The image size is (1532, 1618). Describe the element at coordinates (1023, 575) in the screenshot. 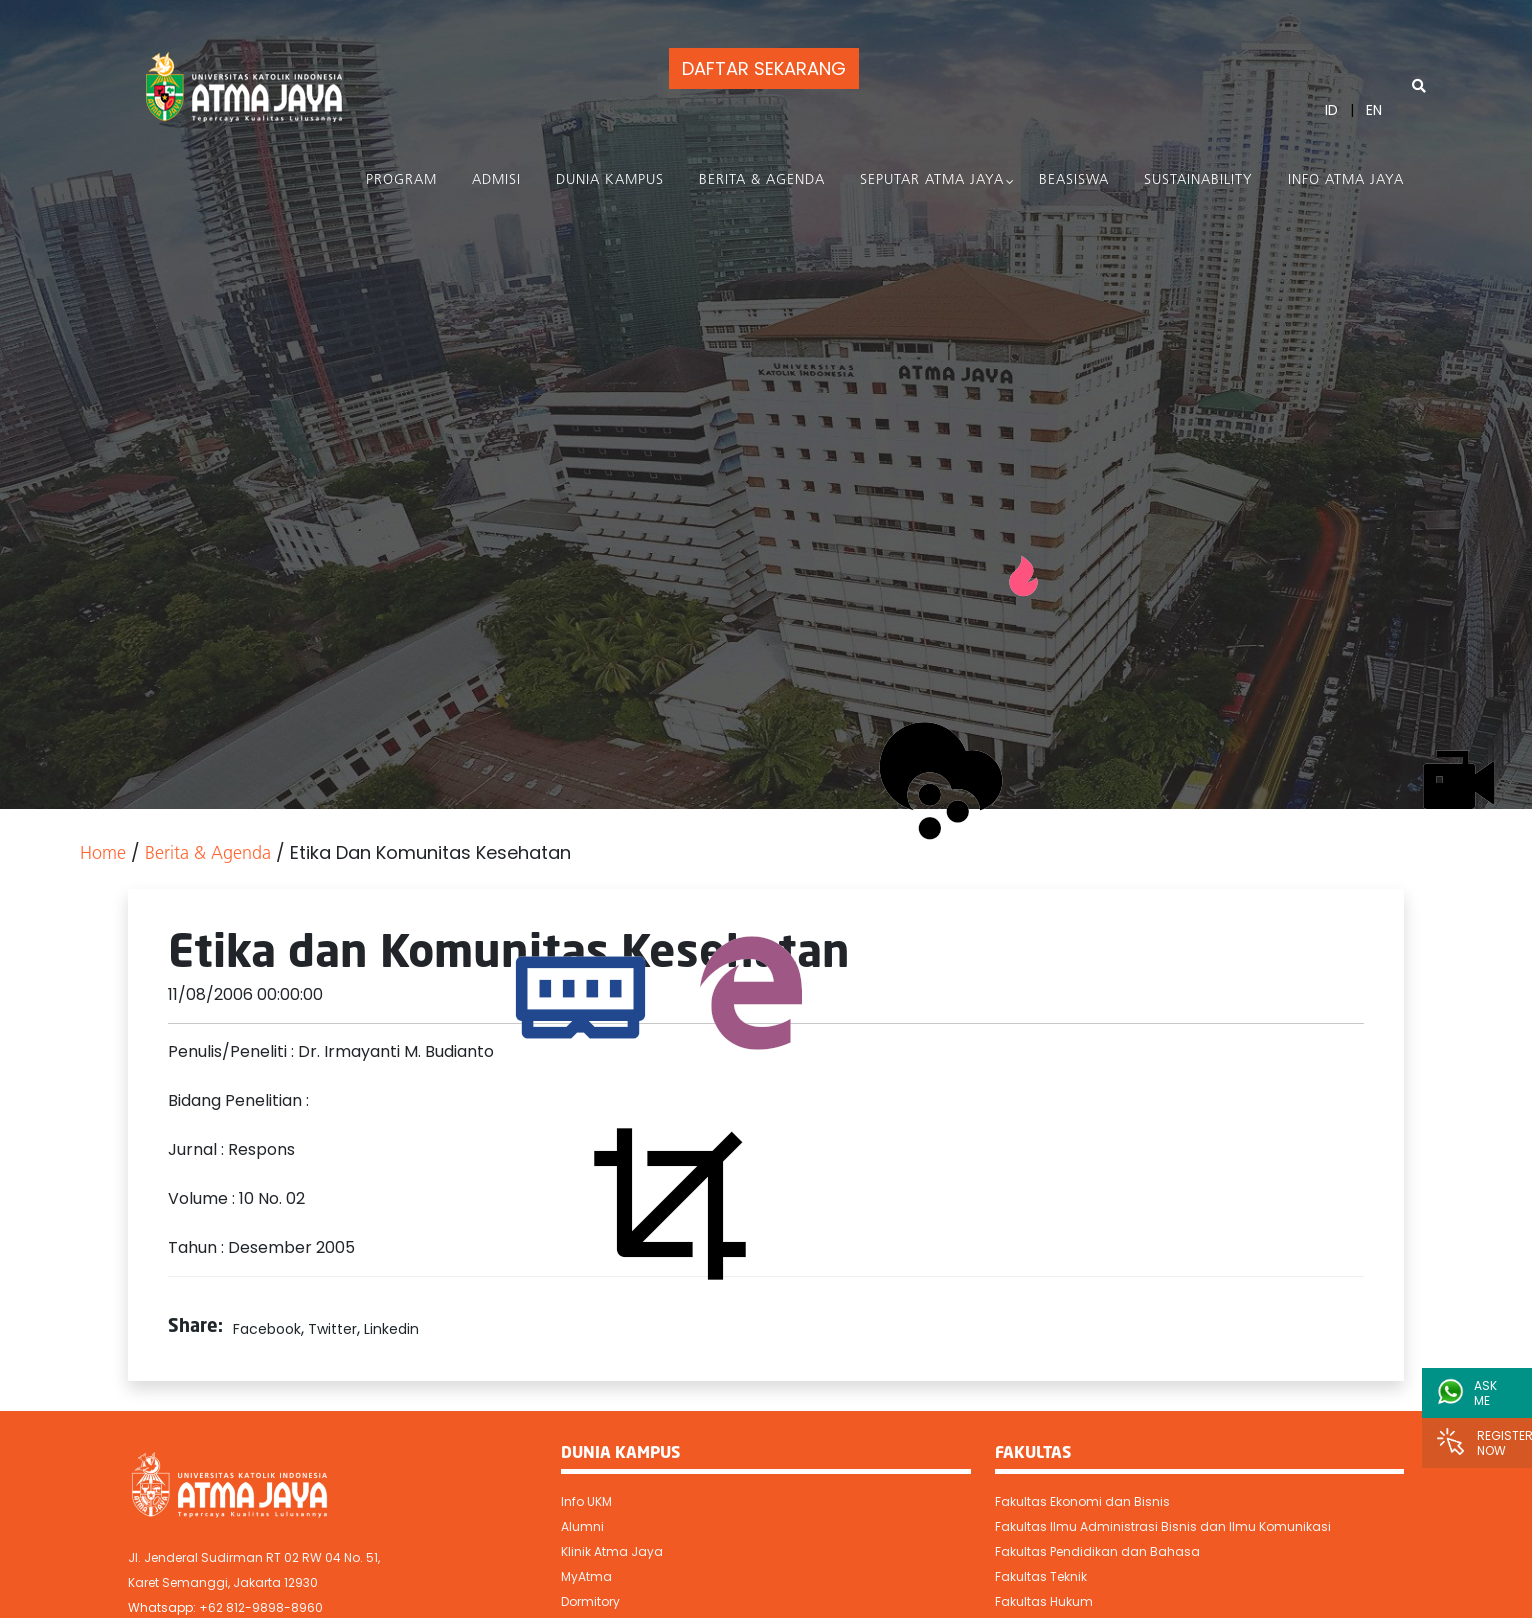

I see `indicates trending or popular content` at that location.